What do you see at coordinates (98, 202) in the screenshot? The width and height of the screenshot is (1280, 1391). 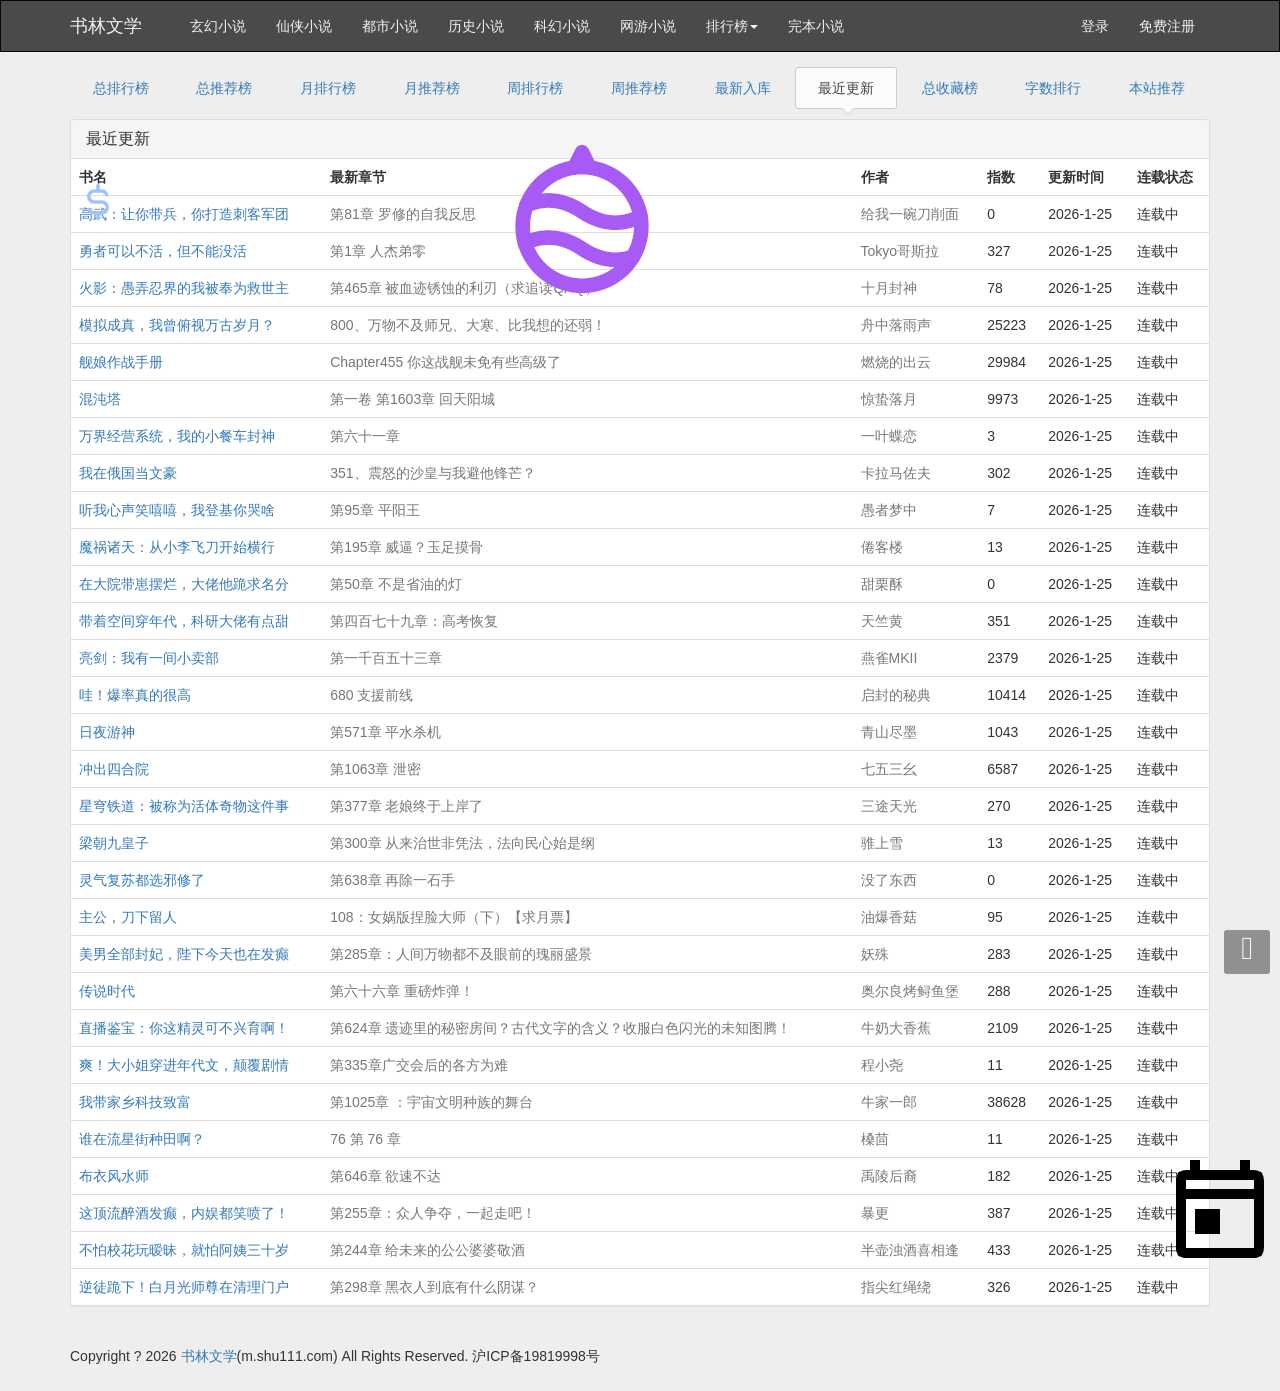 I see `view pricing or payment options` at bounding box center [98, 202].